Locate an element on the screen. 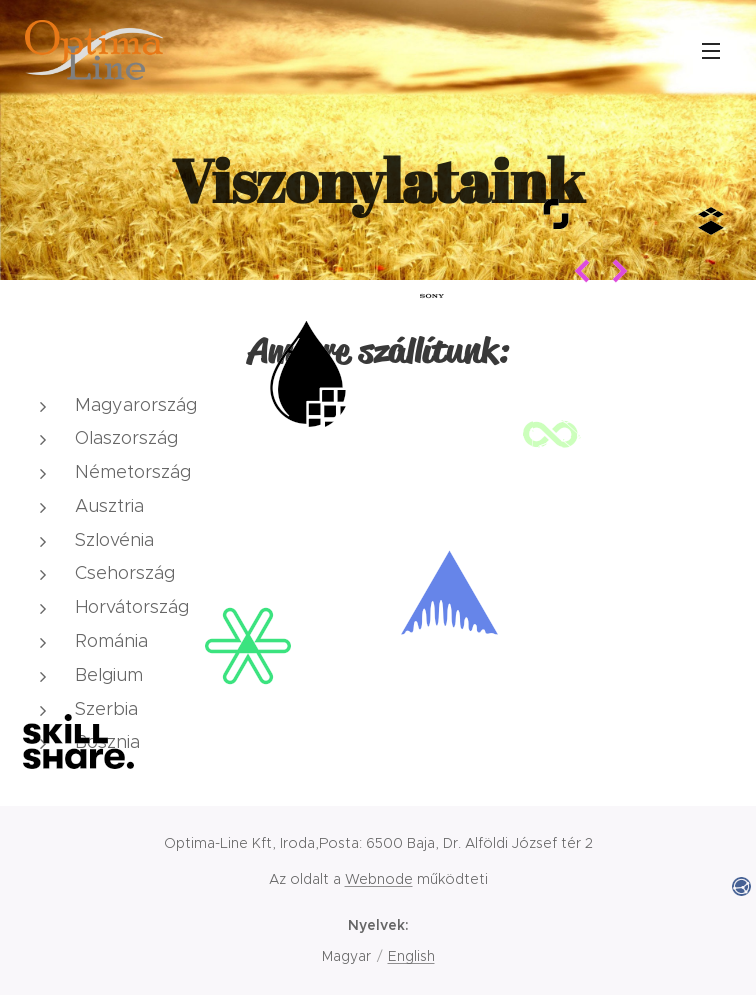 The width and height of the screenshot is (756, 995). Apache NiFi application logo is located at coordinates (308, 374).